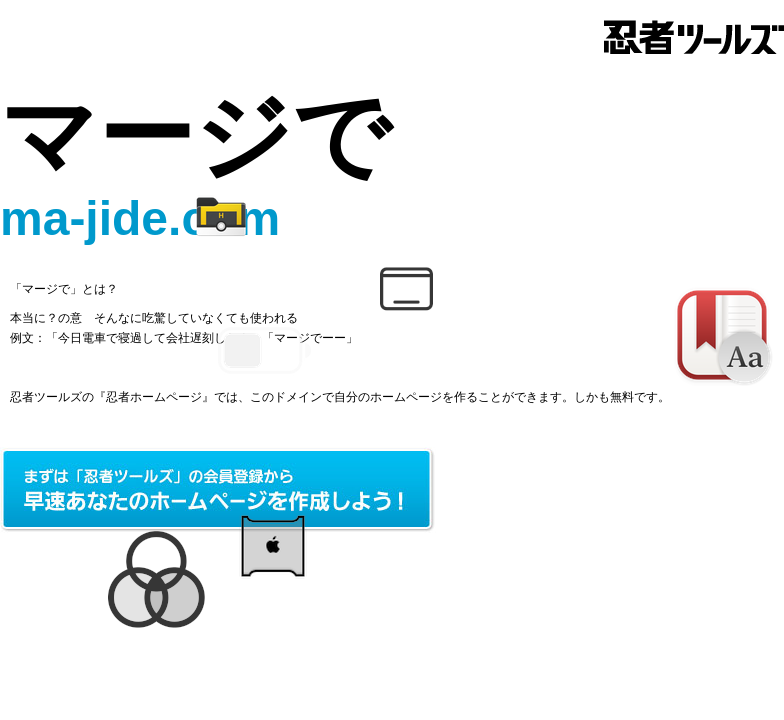 Image resolution: width=784 pixels, height=720 pixels. What do you see at coordinates (156, 579) in the screenshot?
I see `access color and display preferences` at bounding box center [156, 579].